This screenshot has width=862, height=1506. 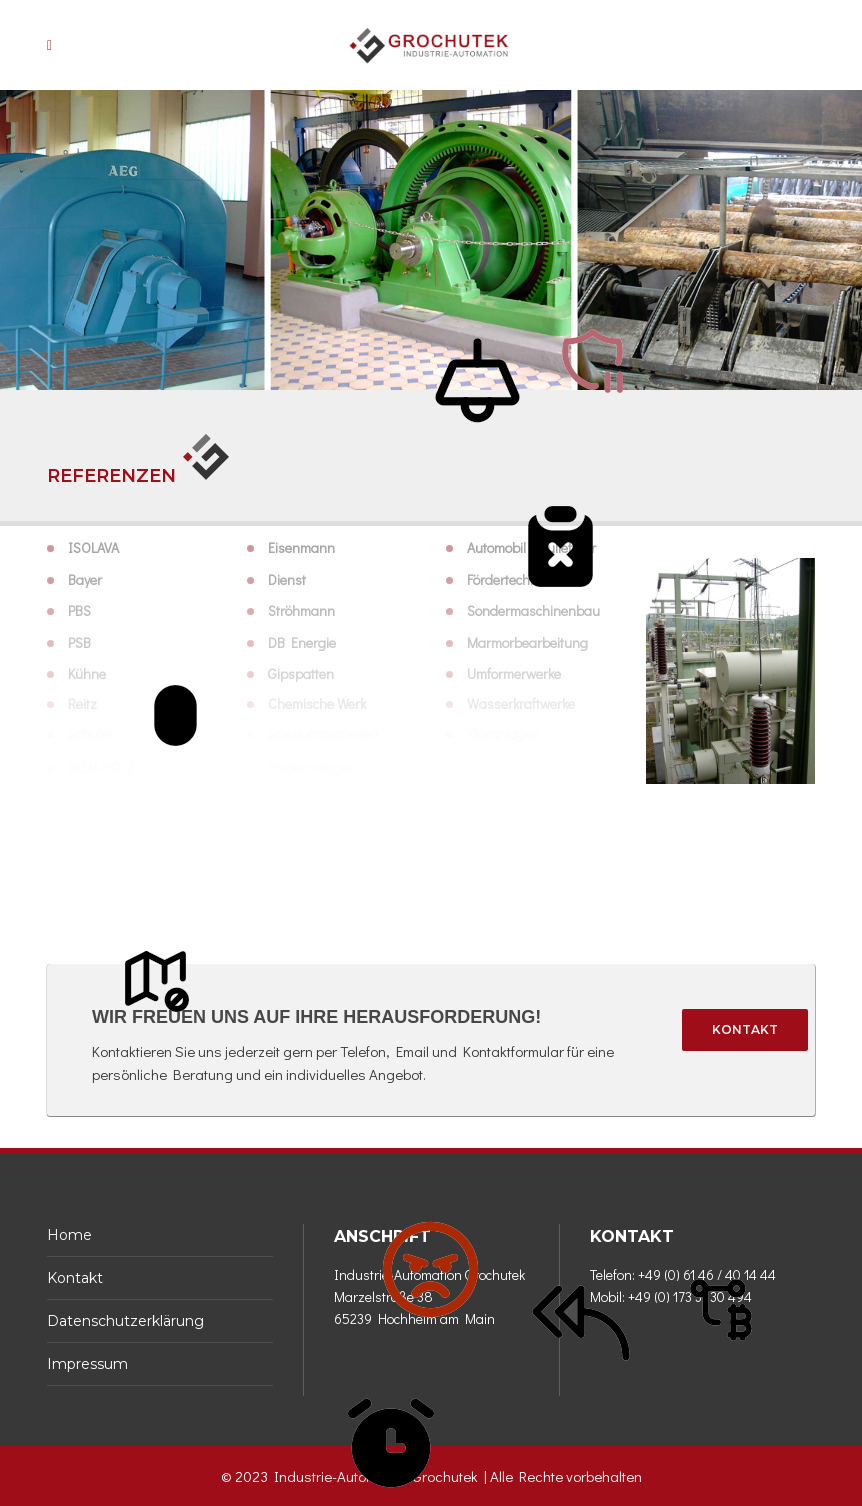 I want to click on view bitcoin transaction history, so click(x=721, y=1310).